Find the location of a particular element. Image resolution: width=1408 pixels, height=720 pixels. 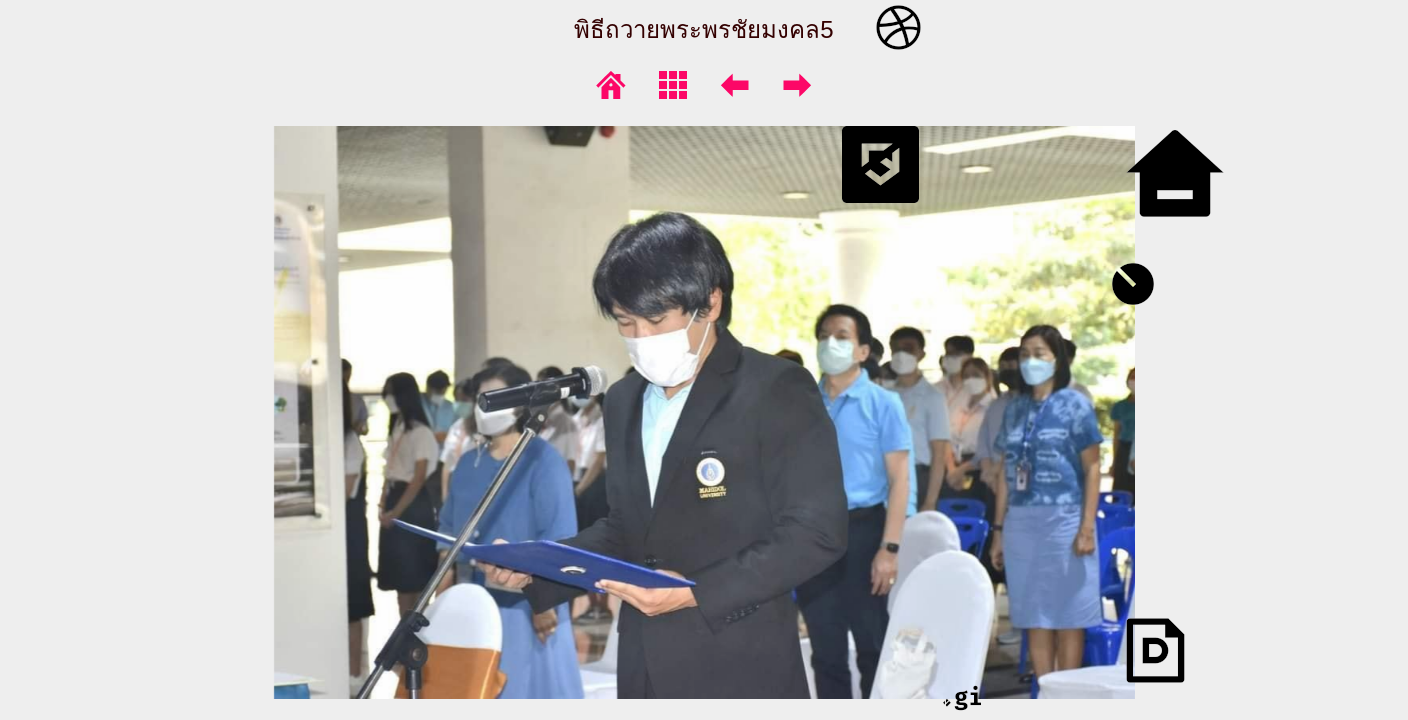

visit Dribbble profile or portfolio is located at coordinates (898, 27).